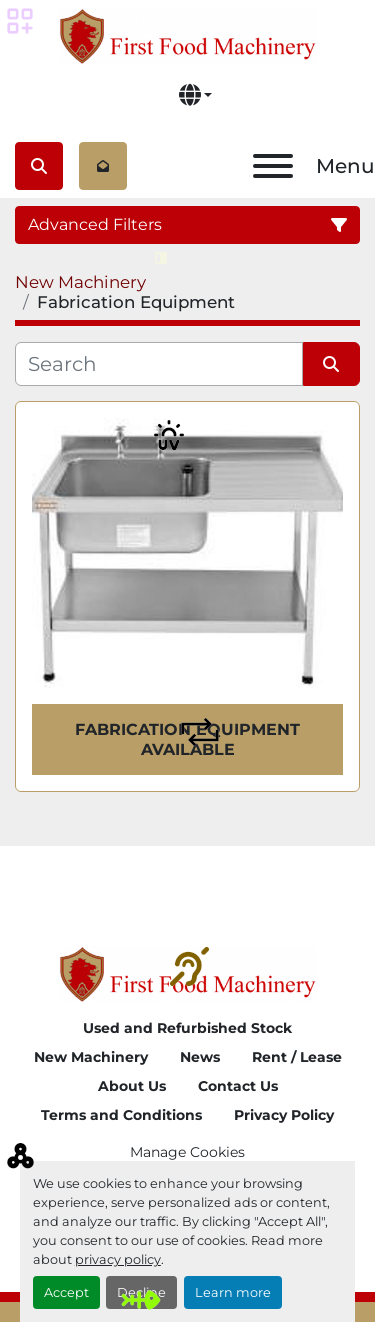  Describe the element at coordinates (189, 966) in the screenshot. I see `indicates hearing accessibility options` at that location.